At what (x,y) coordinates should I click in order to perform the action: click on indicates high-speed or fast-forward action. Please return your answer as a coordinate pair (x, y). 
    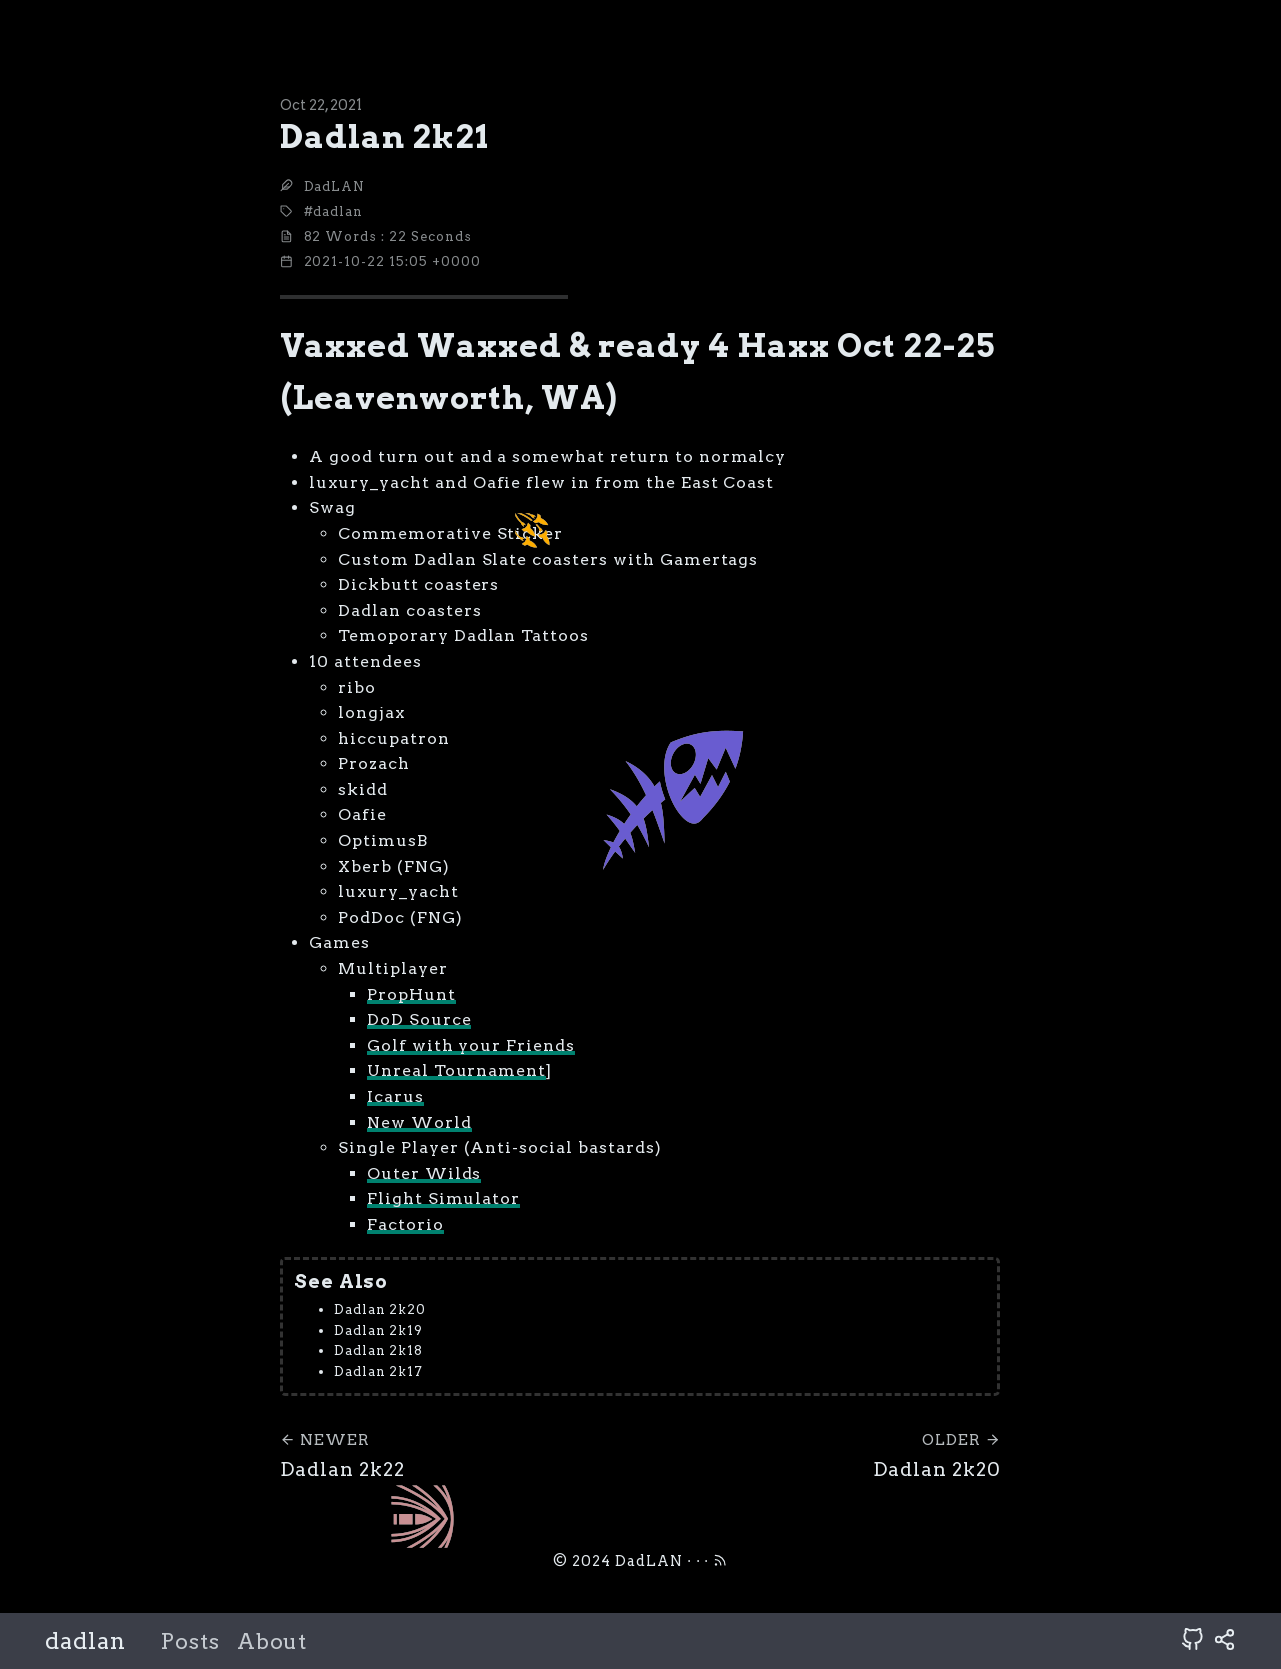
    Looking at the image, I should click on (422, 1516).